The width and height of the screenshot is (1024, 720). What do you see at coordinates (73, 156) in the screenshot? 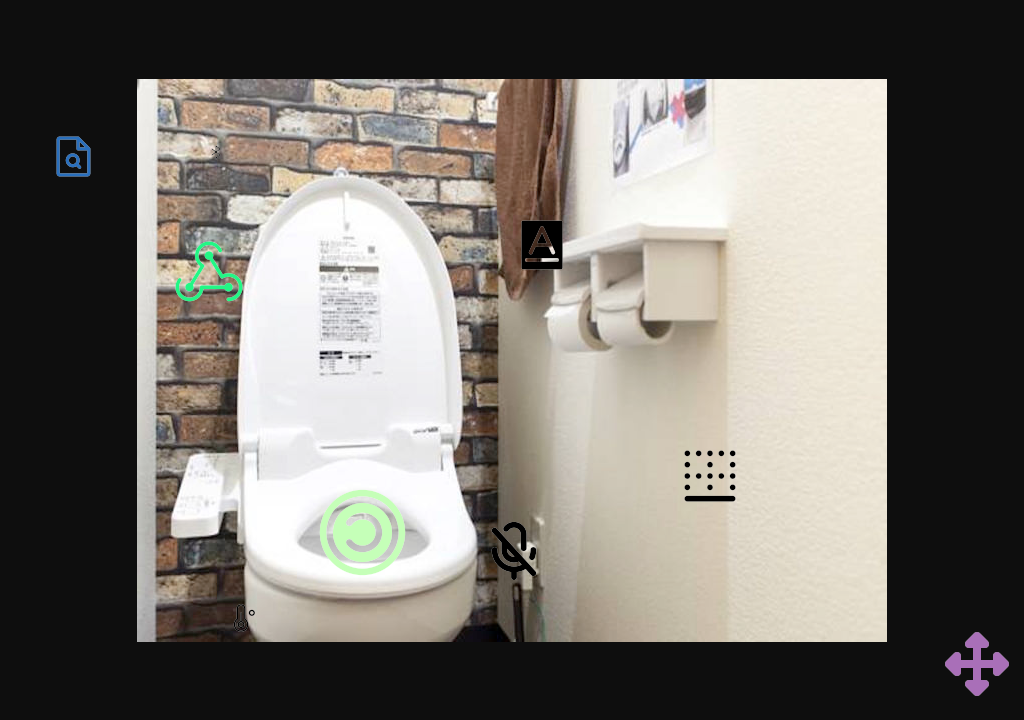
I see `search within a document` at bounding box center [73, 156].